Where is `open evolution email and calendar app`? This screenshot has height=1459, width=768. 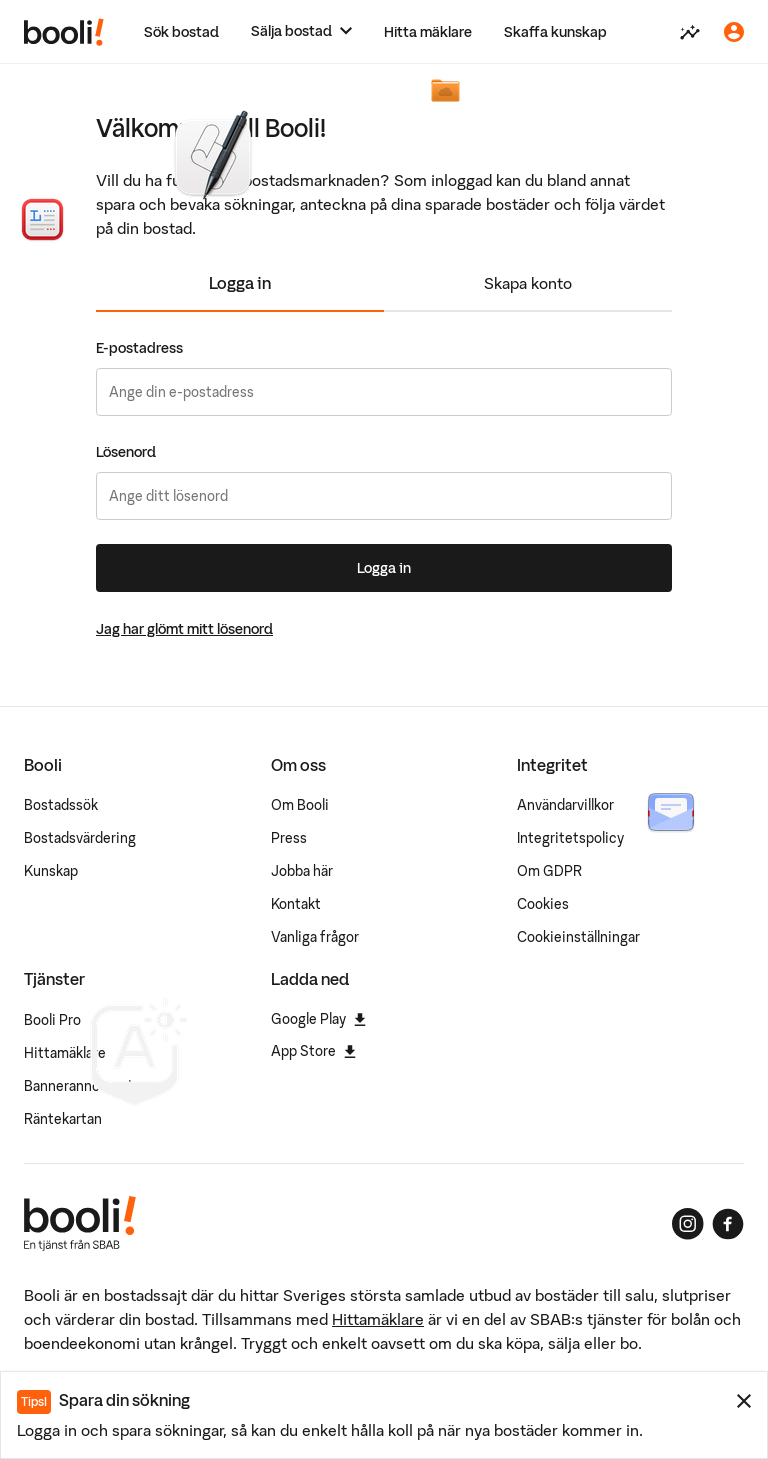 open evolution email and calendar app is located at coordinates (671, 812).